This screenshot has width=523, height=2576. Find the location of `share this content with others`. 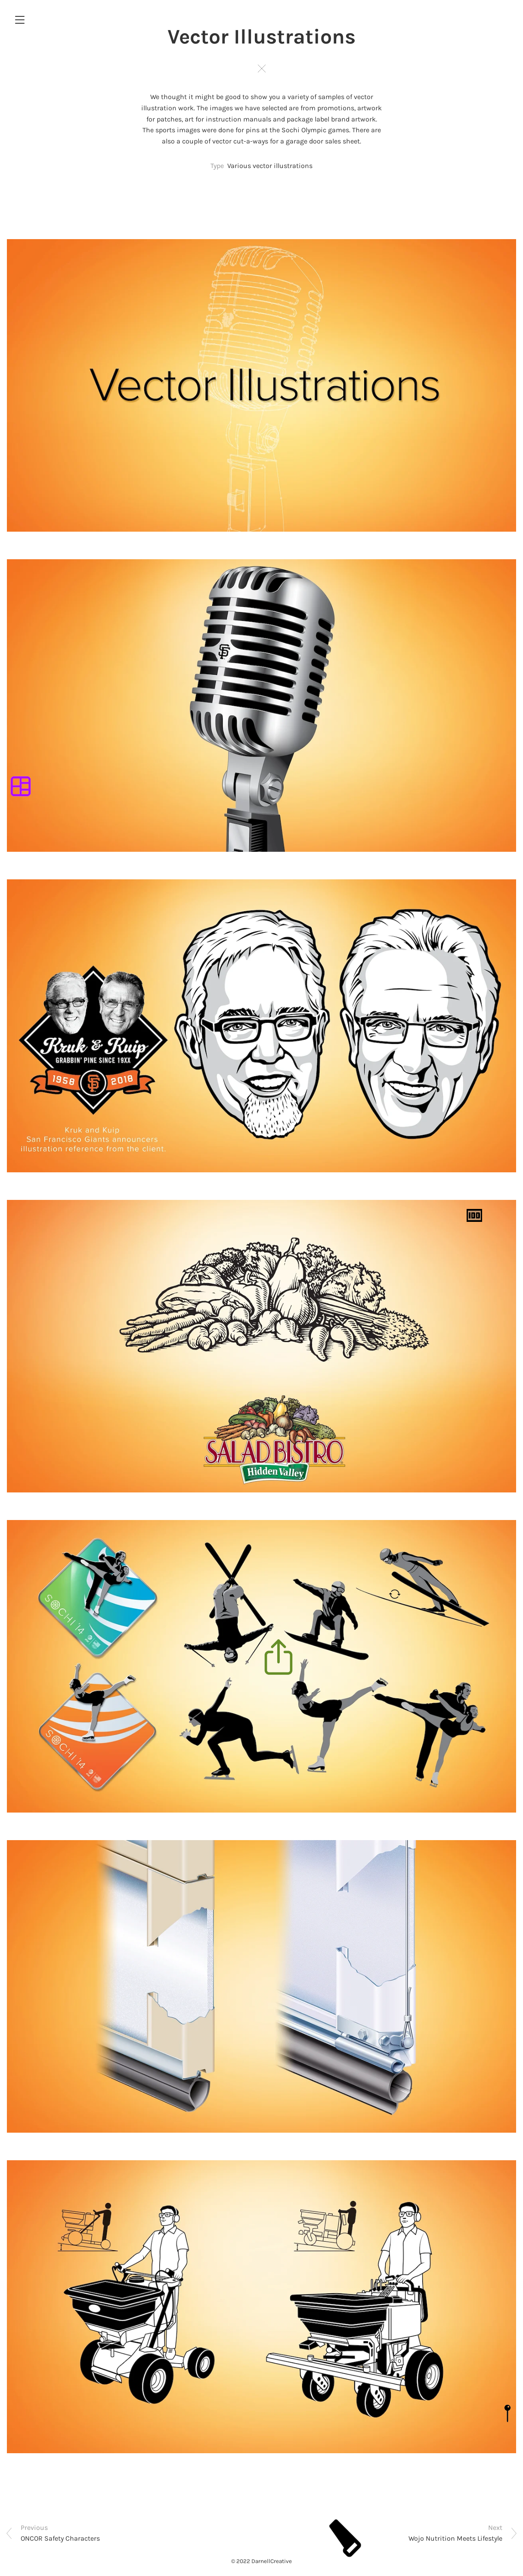

share this content with others is located at coordinates (279, 1657).